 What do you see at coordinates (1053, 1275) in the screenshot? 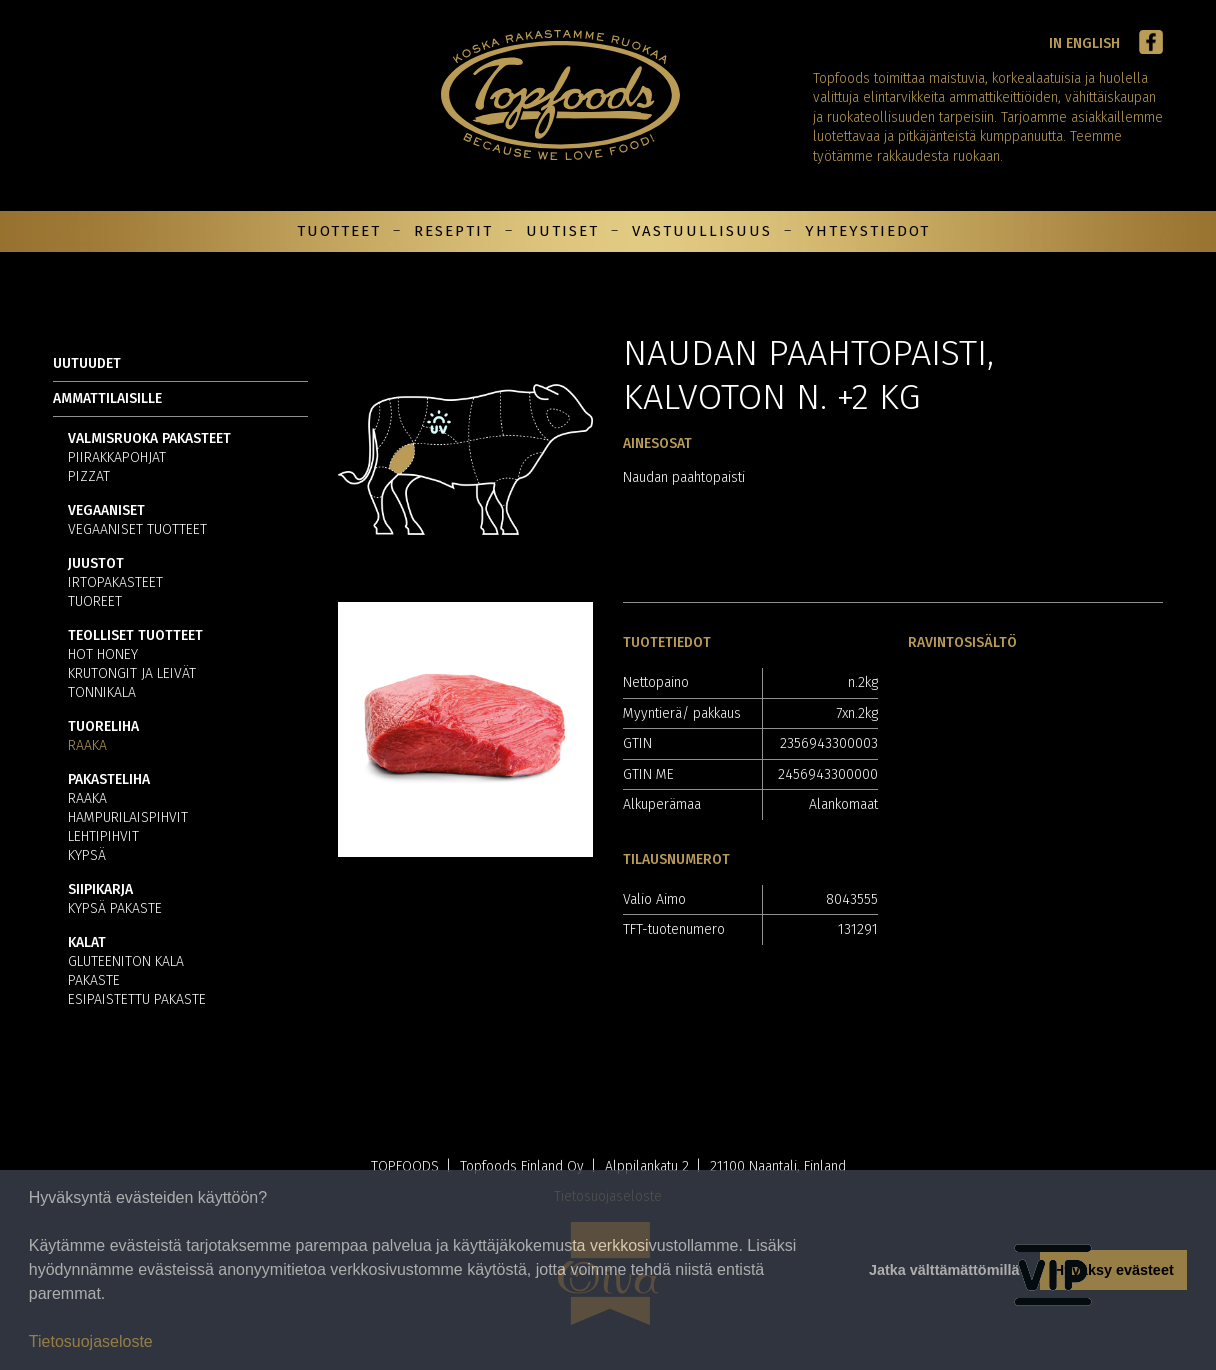
I see `access VIP member benefits or status` at bounding box center [1053, 1275].